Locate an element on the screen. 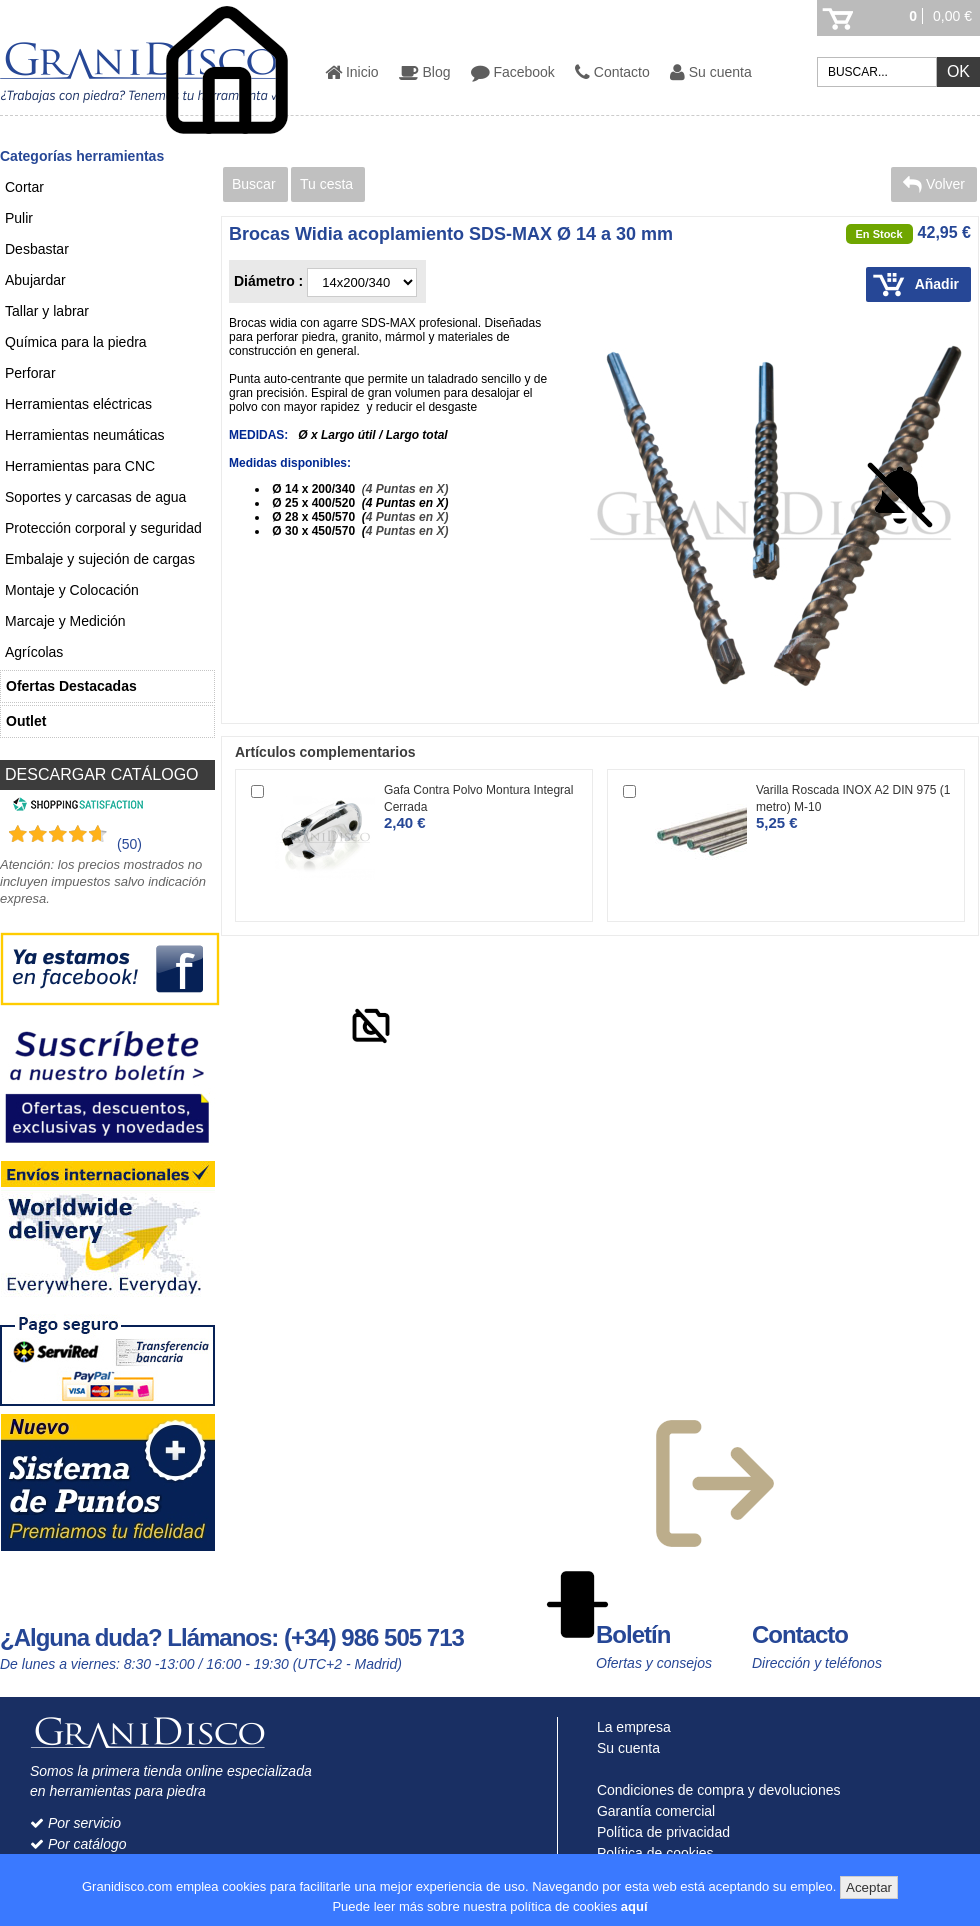  mute notifications is located at coordinates (900, 495).